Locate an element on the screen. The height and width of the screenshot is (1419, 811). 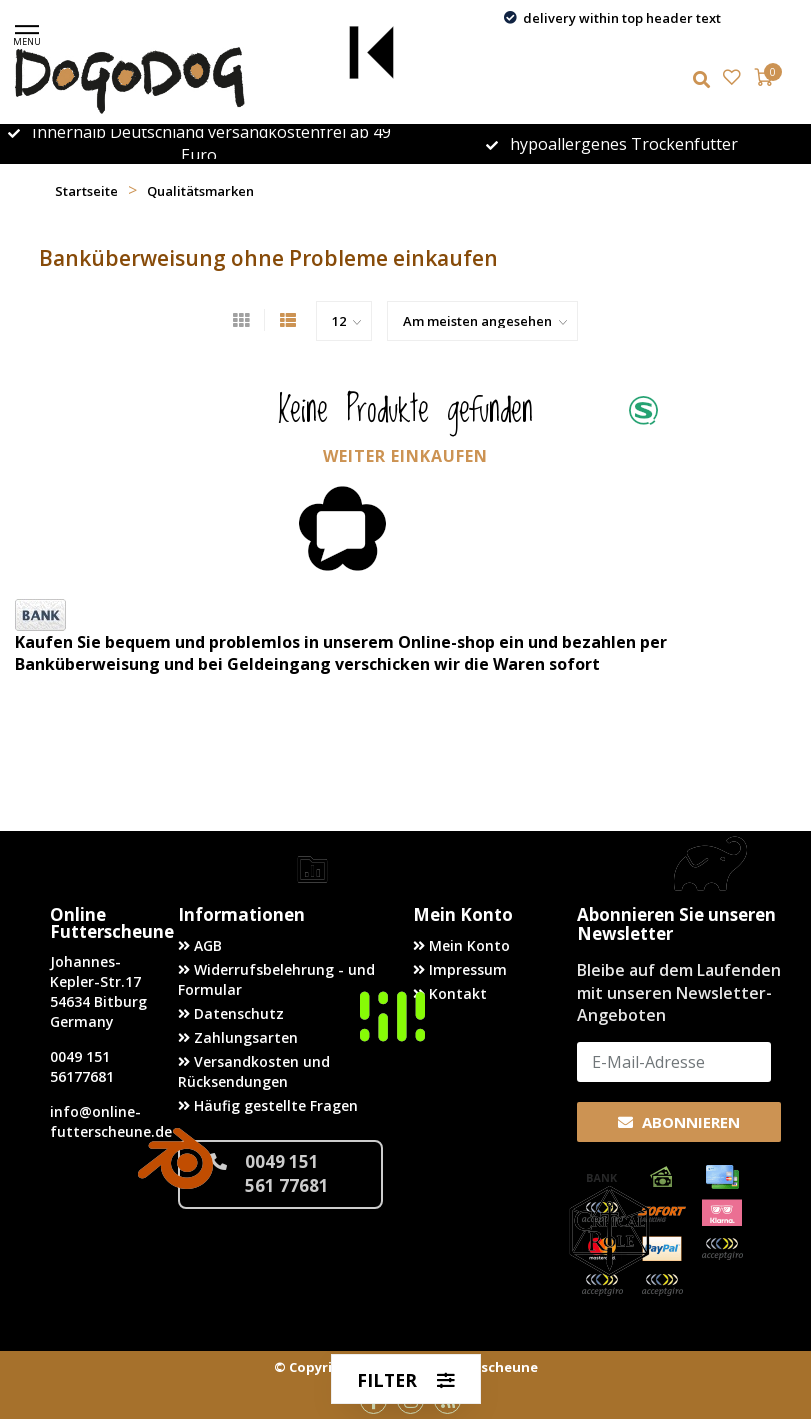
webrtc logo indicating real-time communication features is located at coordinates (342, 528).